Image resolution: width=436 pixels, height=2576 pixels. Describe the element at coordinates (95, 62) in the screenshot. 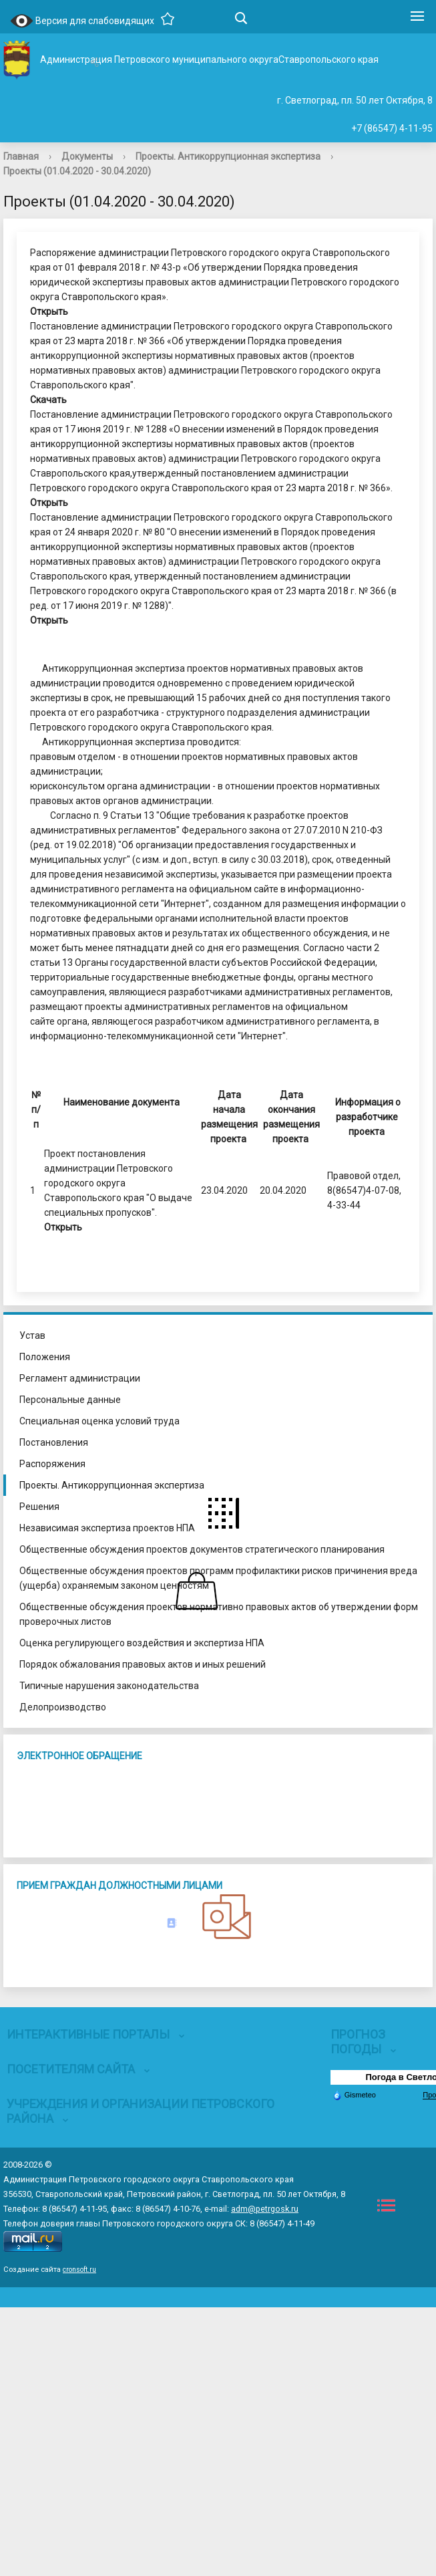

I see `share content to social networks` at that location.